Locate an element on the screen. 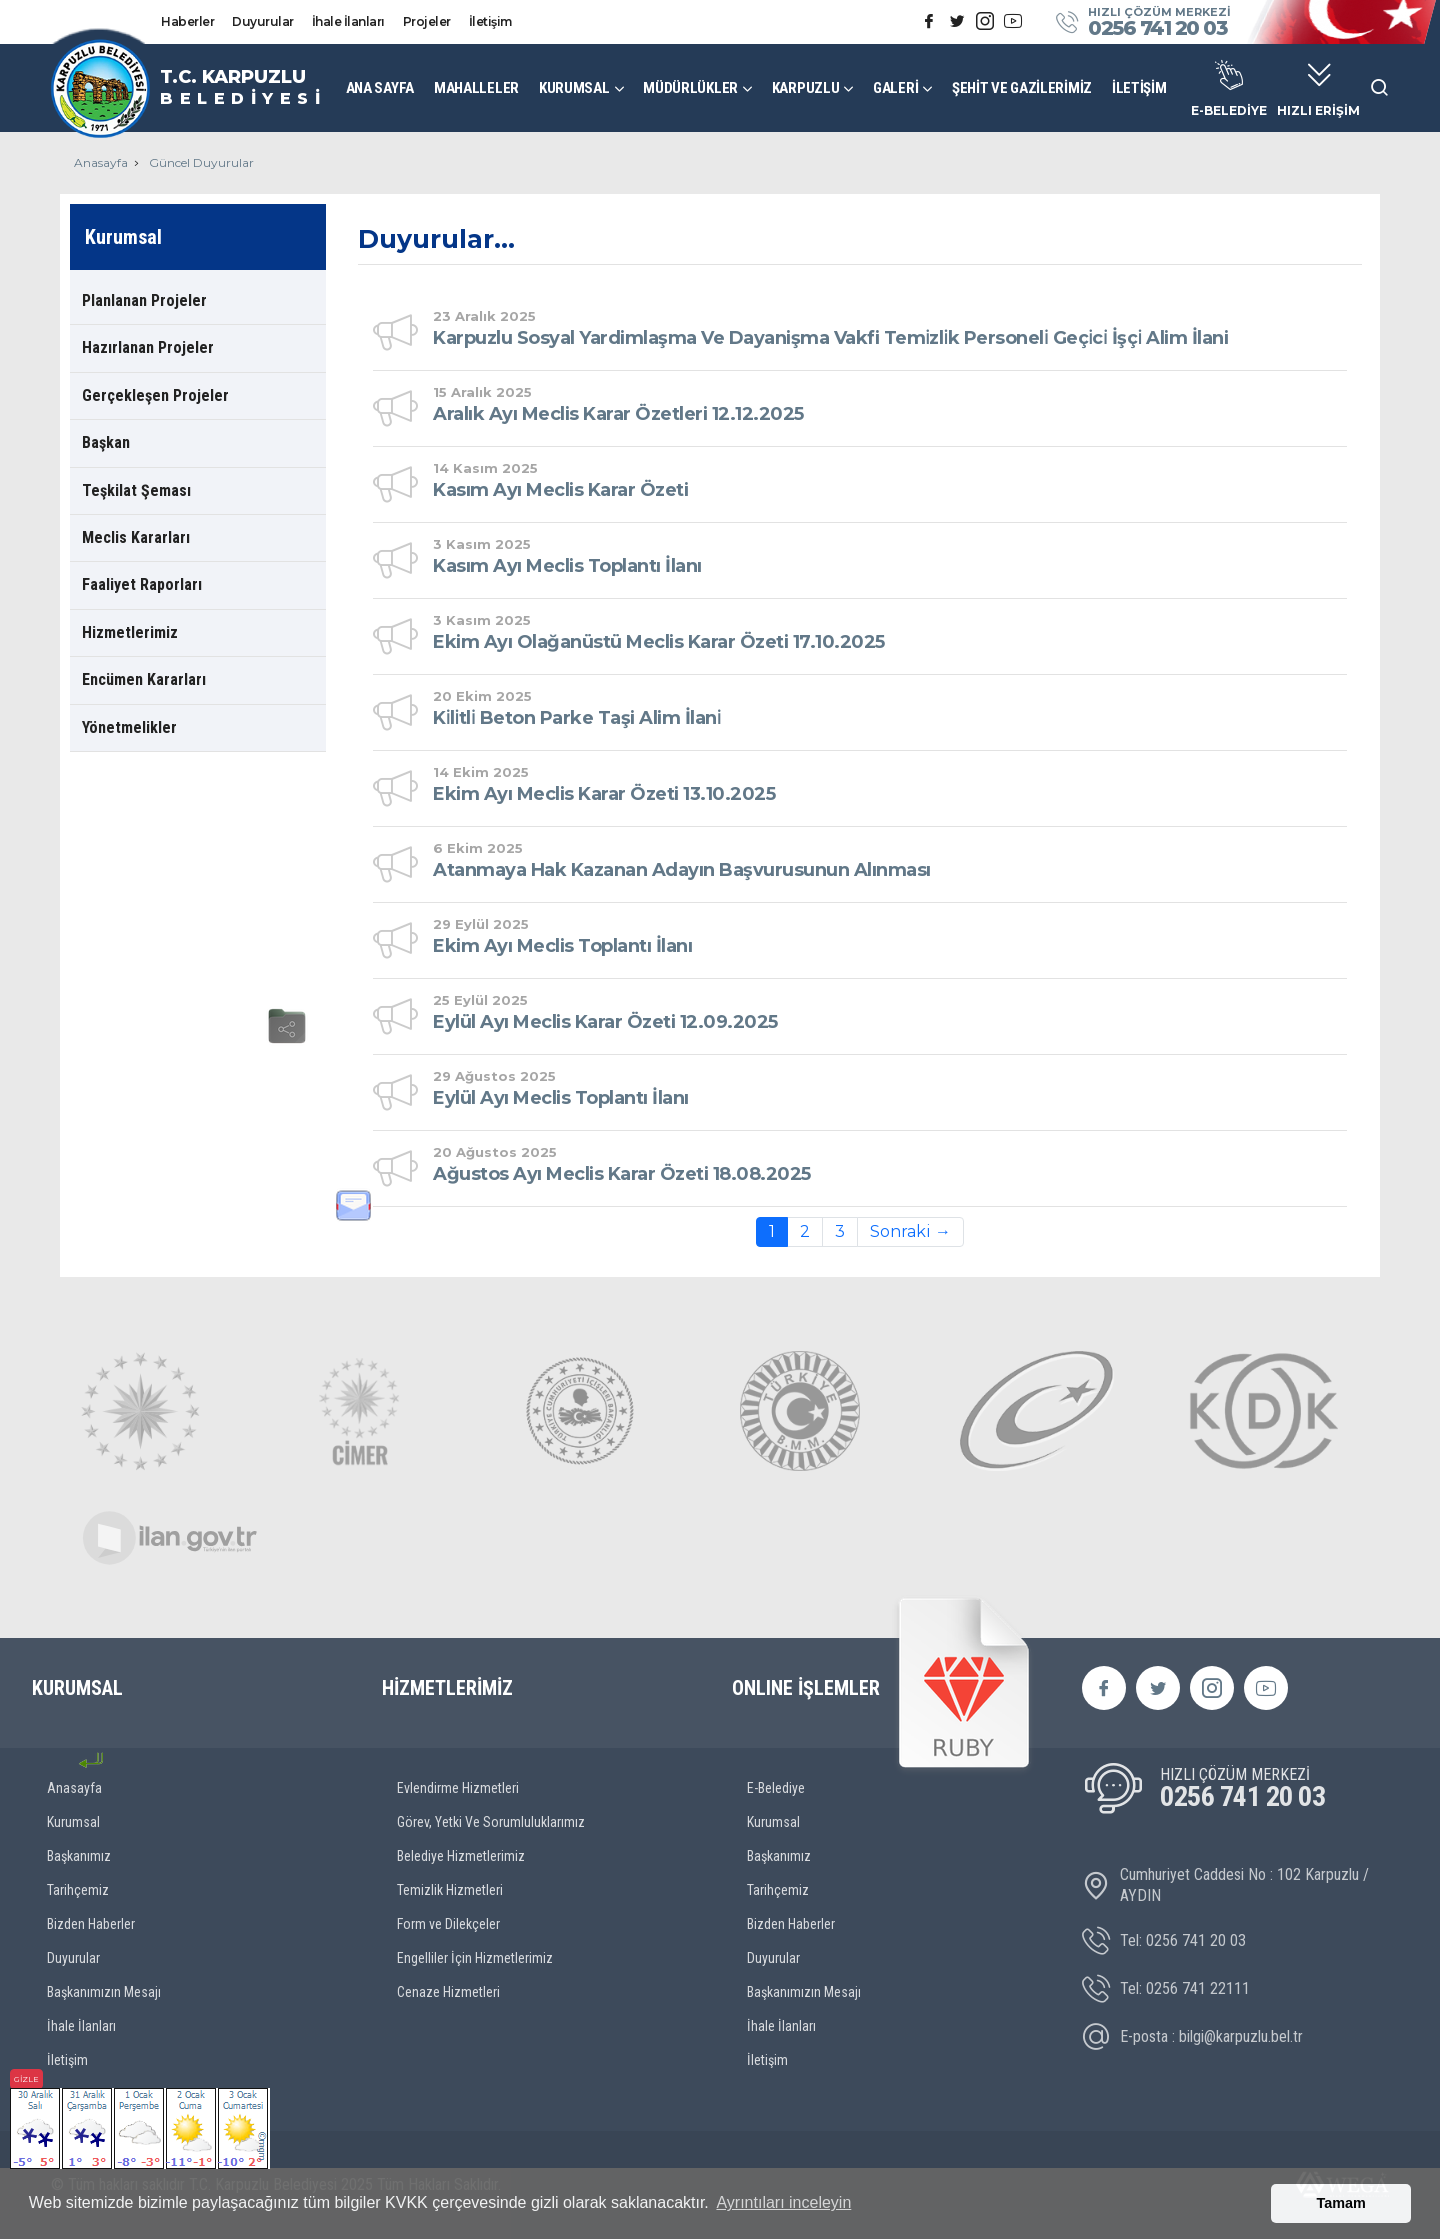  reply to all recipients of an email is located at coordinates (90, 1758).